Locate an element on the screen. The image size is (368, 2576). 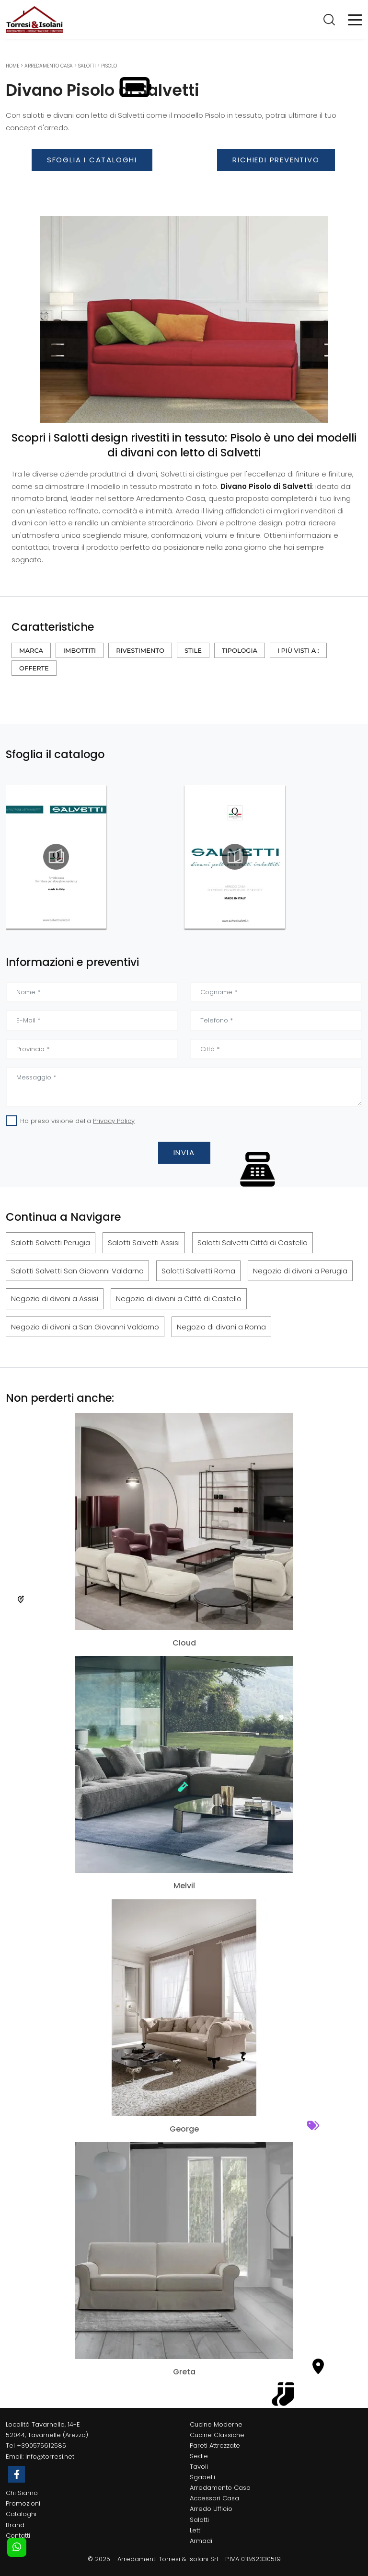
edit a saved location is located at coordinates (21, 1600).